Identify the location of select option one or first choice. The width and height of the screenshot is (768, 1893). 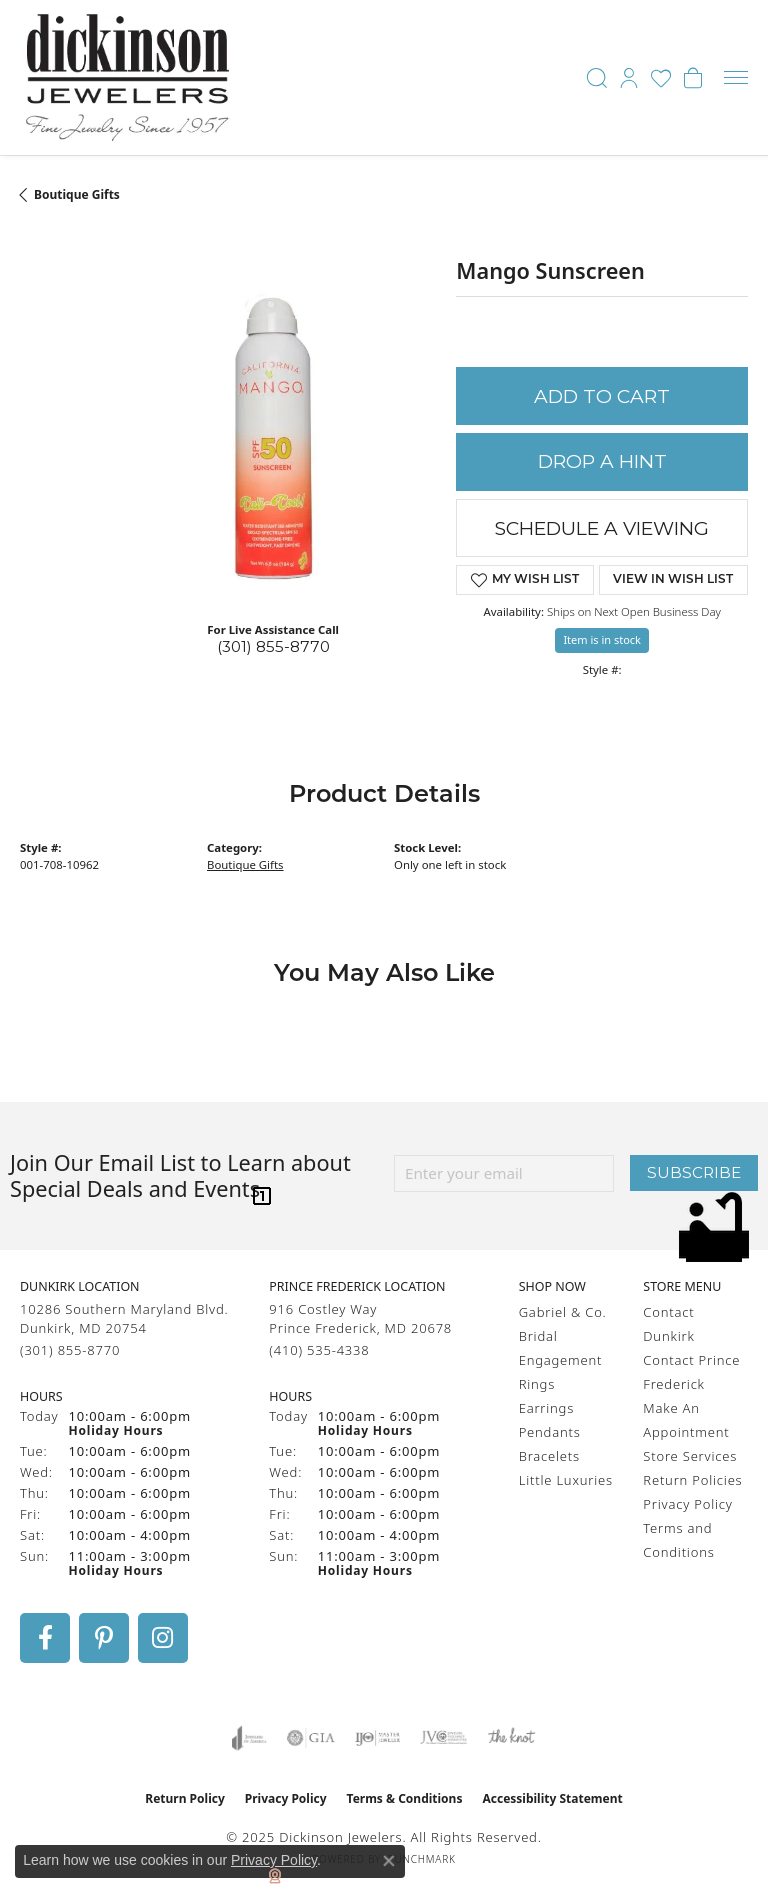
(262, 1196).